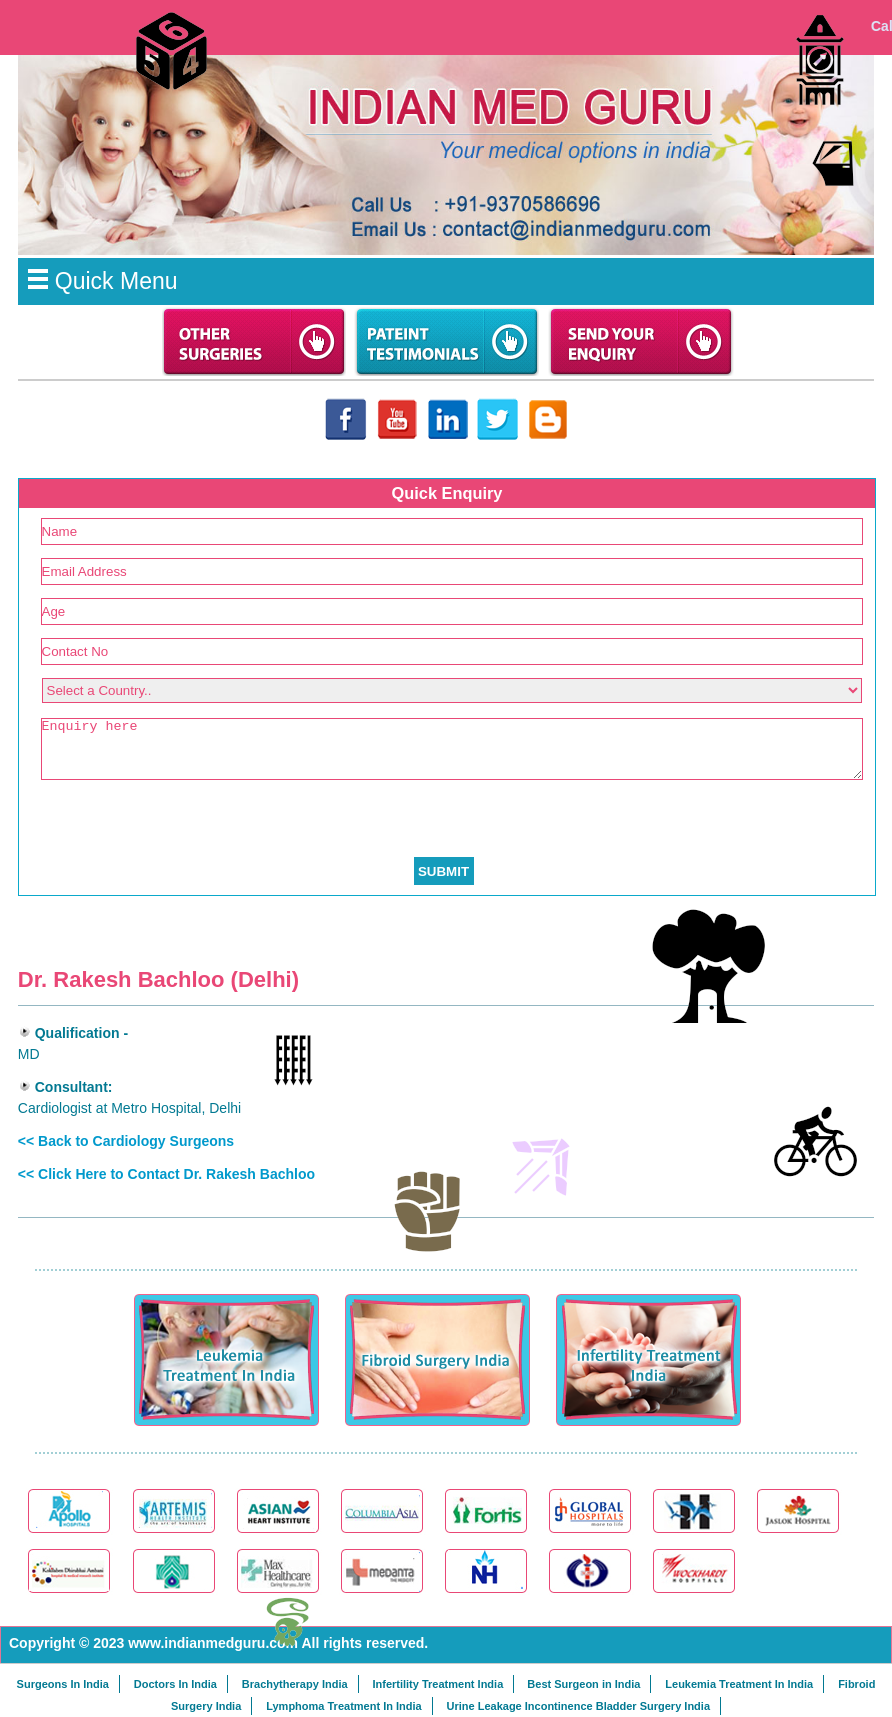 This screenshot has width=892, height=1717. Describe the element at coordinates (171, 51) in the screenshot. I see `roll the dice or take a random action` at that location.